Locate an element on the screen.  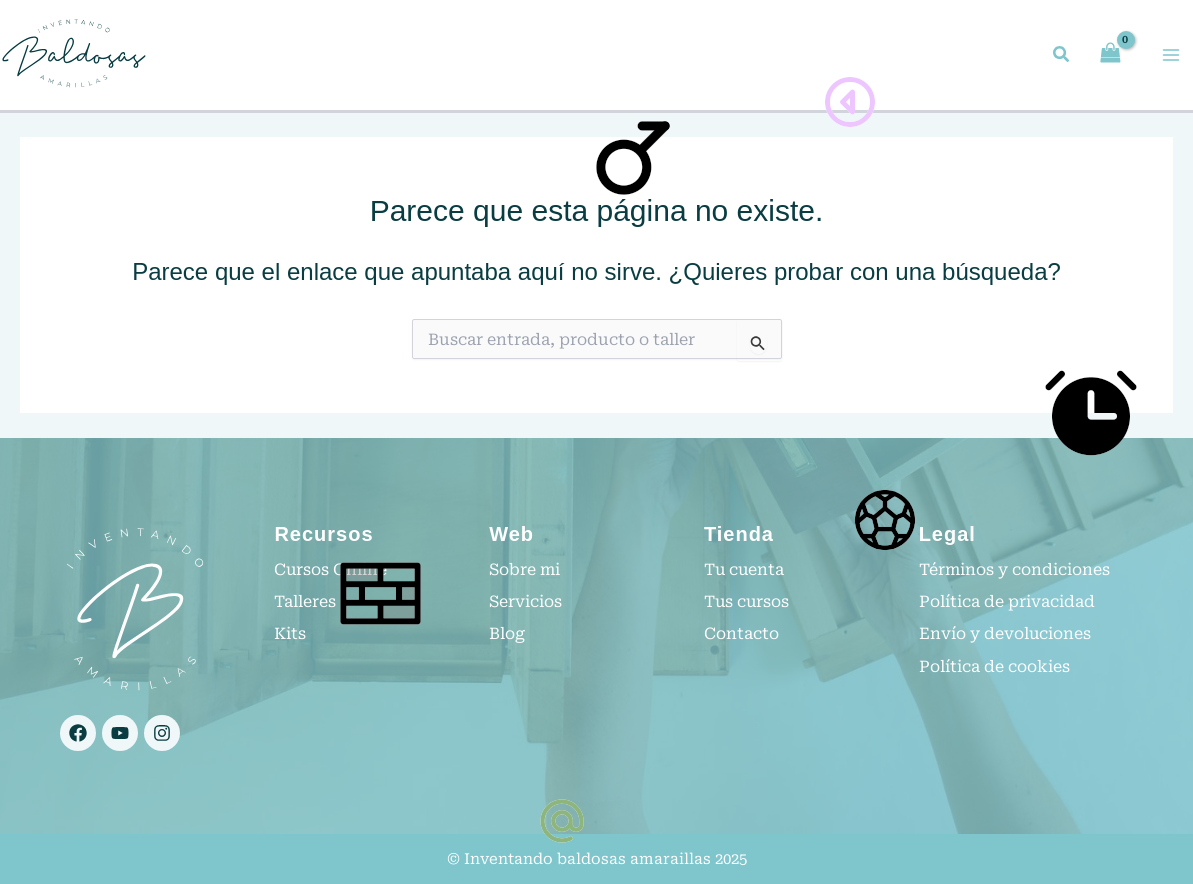
access wall or barrier settings is located at coordinates (380, 593).